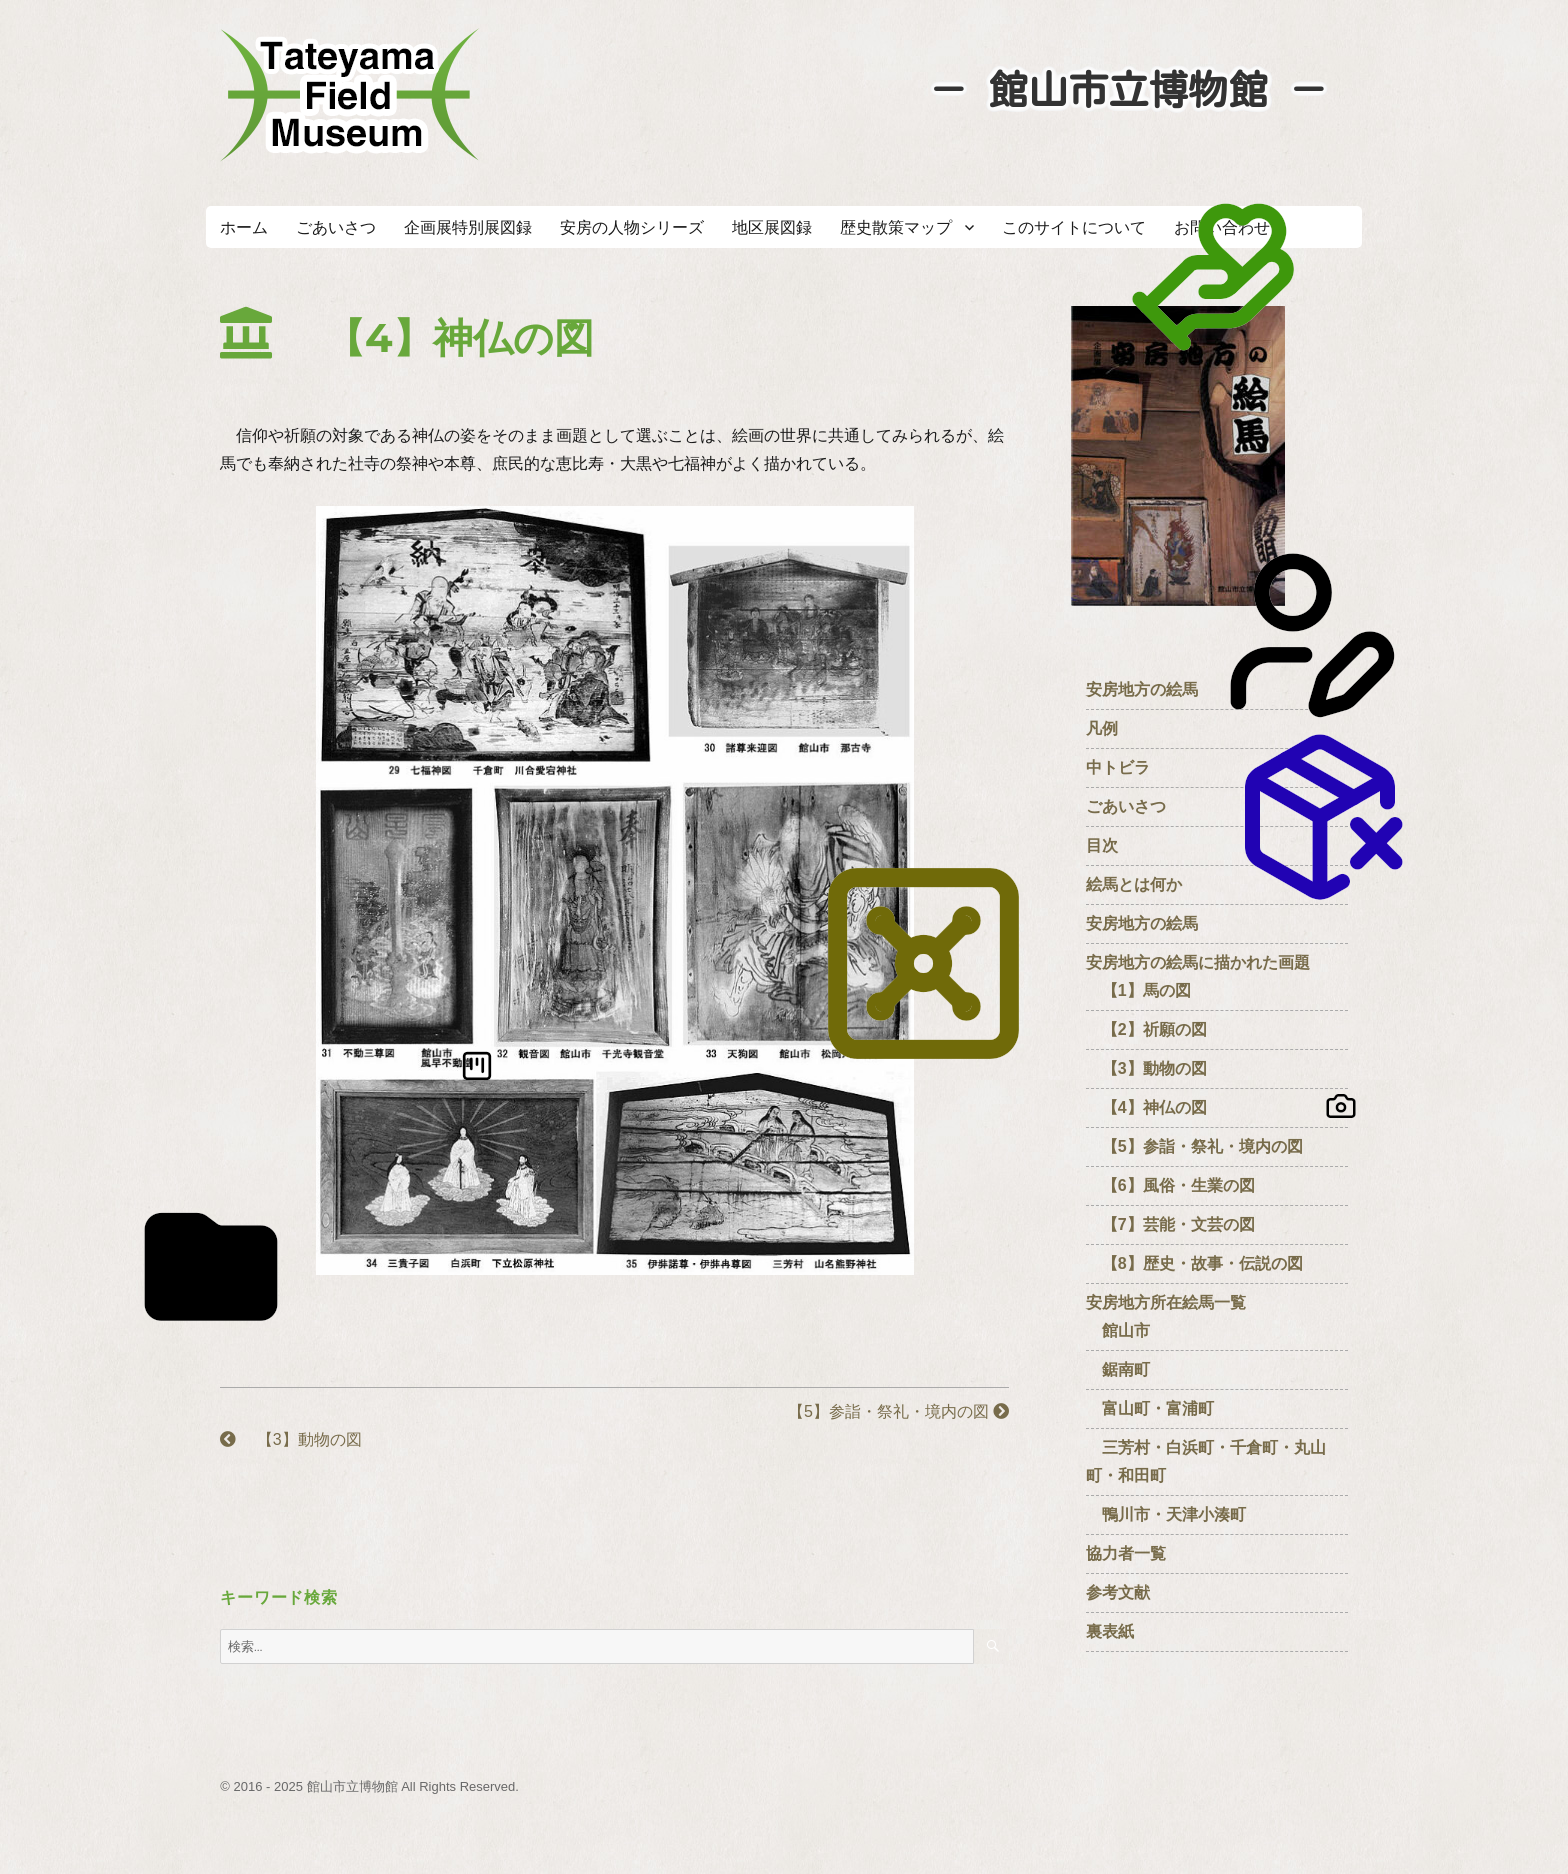 The height and width of the screenshot is (1874, 1568). Describe the element at coordinates (211, 1271) in the screenshot. I see `open folder to view contents` at that location.